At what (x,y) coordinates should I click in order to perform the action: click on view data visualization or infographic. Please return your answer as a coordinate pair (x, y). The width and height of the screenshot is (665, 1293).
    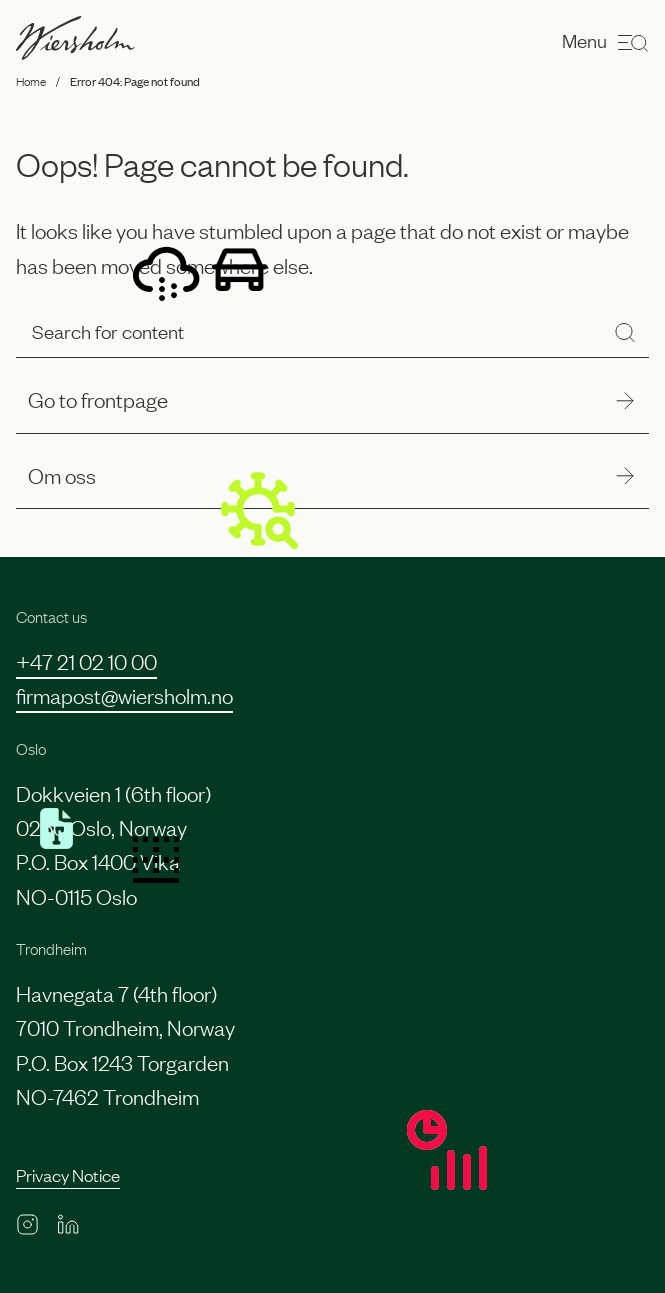
    Looking at the image, I should click on (447, 1150).